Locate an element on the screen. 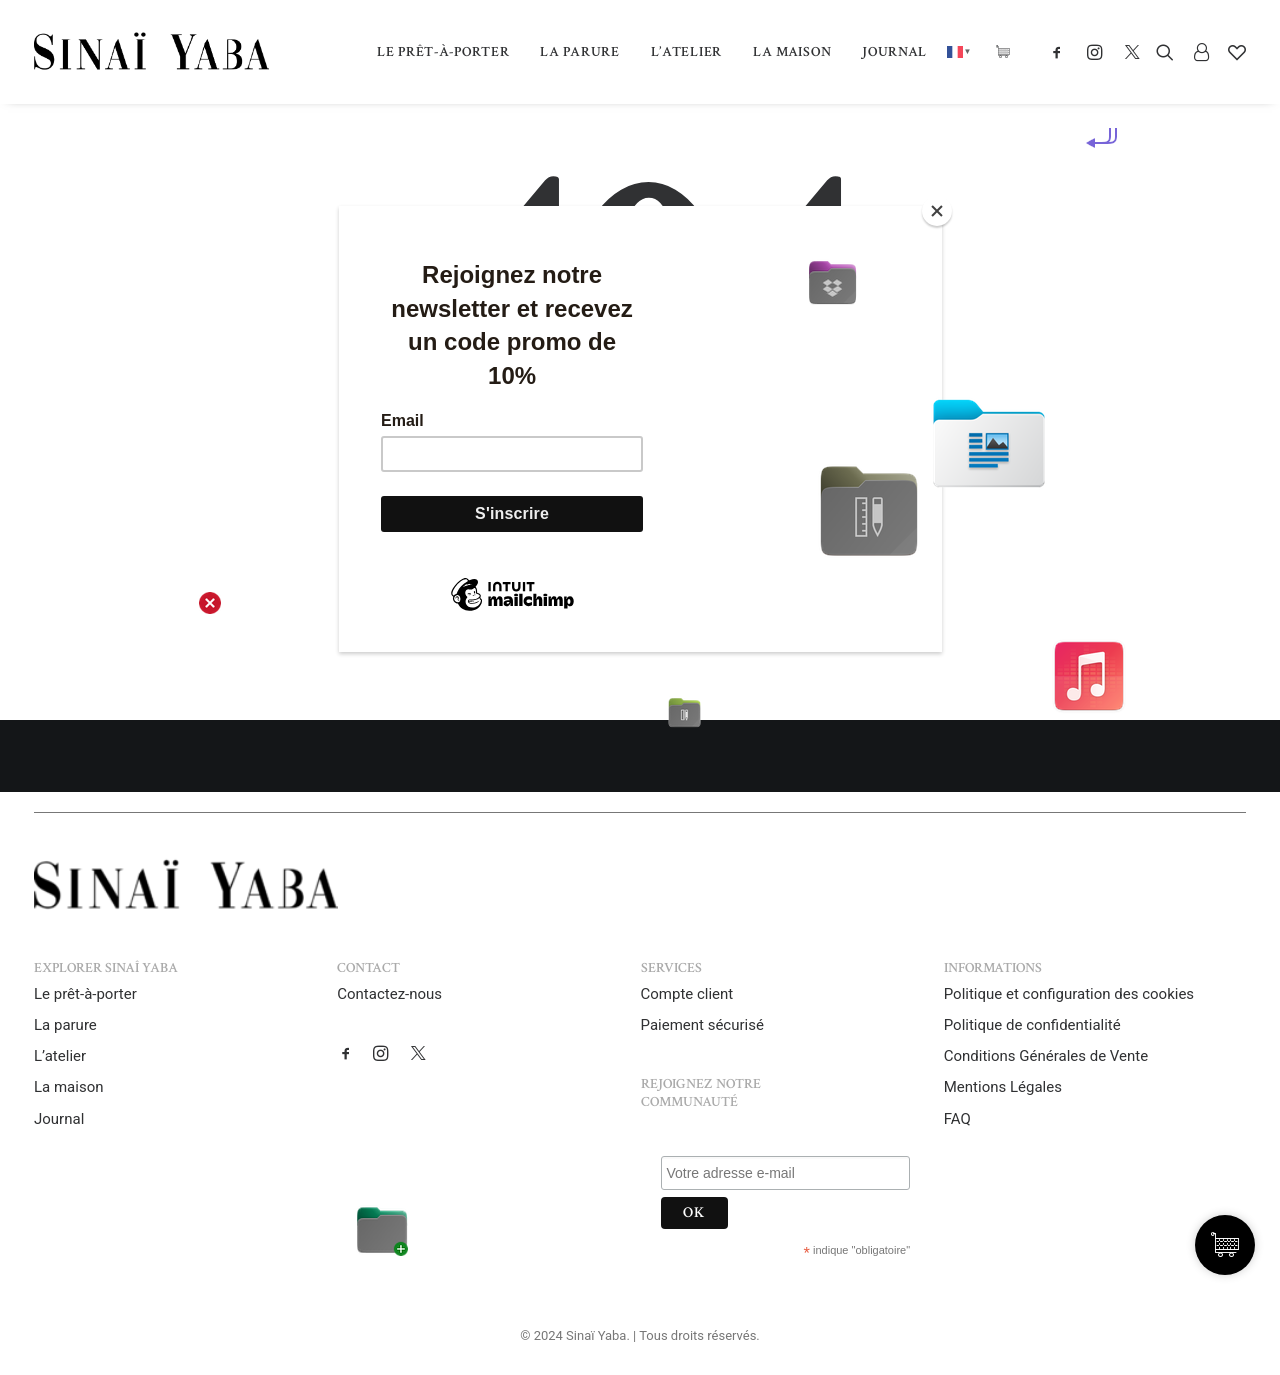  open templates folder is located at coordinates (684, 712).